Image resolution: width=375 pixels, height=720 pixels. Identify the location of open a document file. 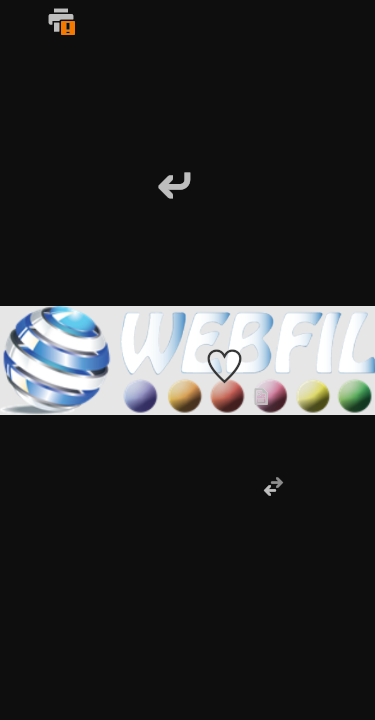
(261, 396).